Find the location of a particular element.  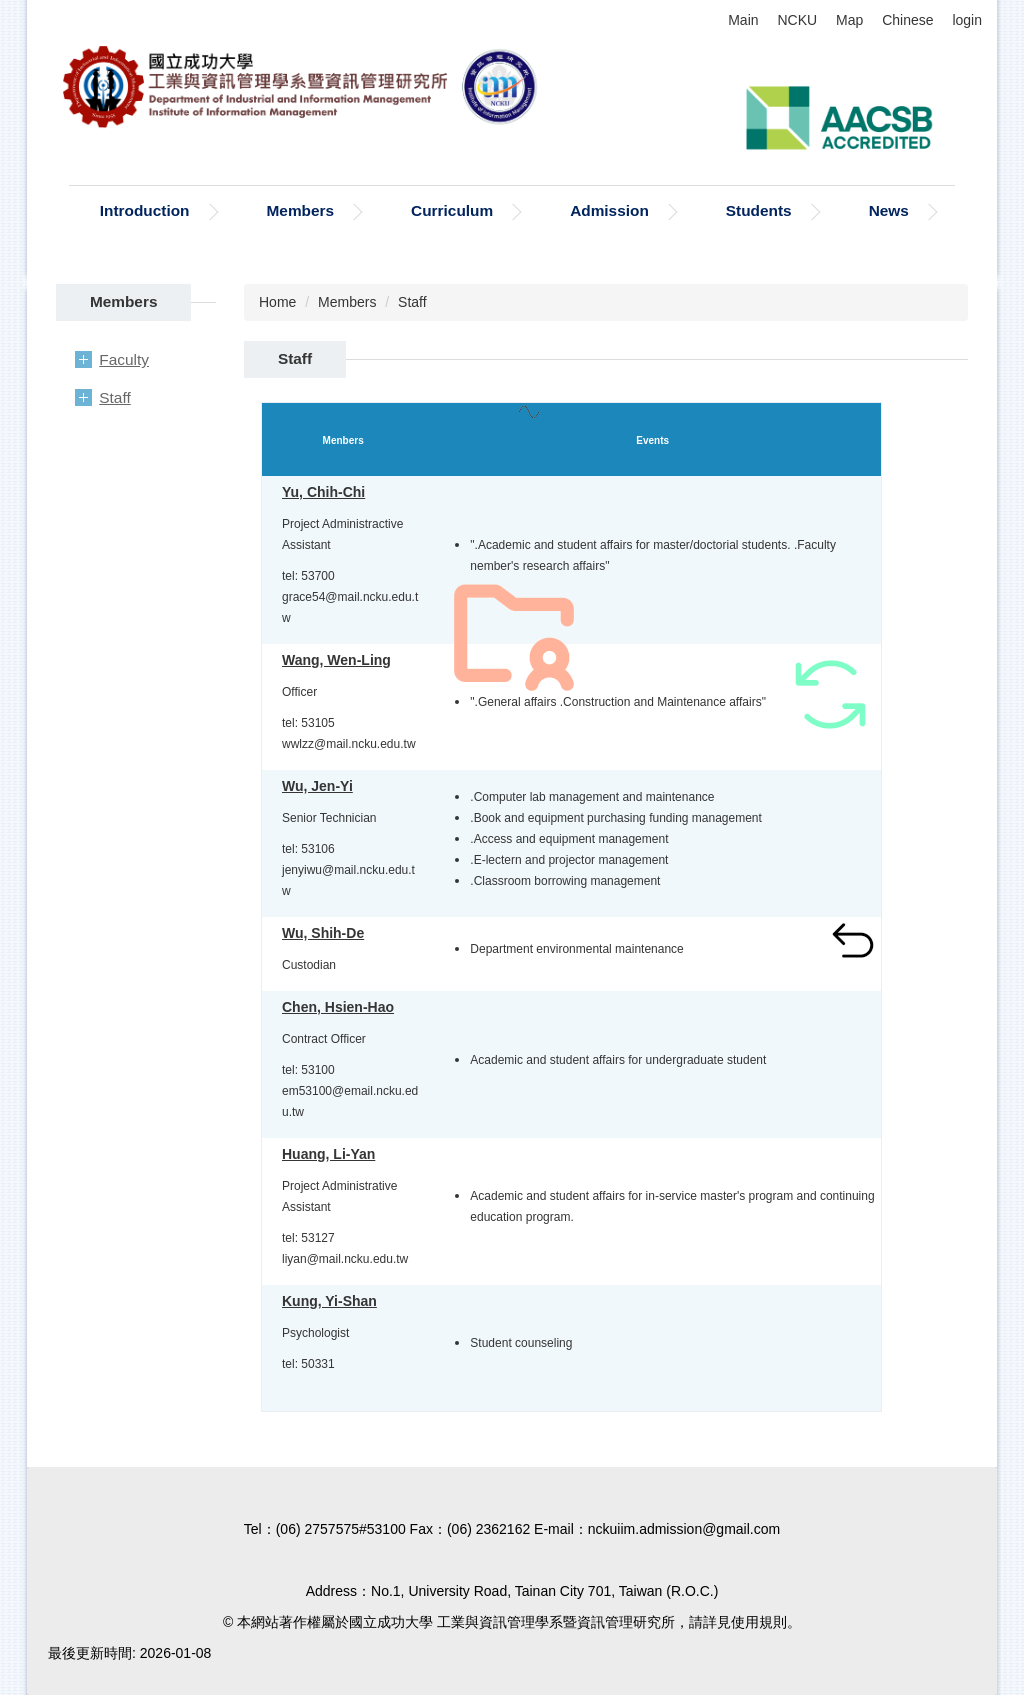

access user files or personal folder is located at coordinates (514, 631).